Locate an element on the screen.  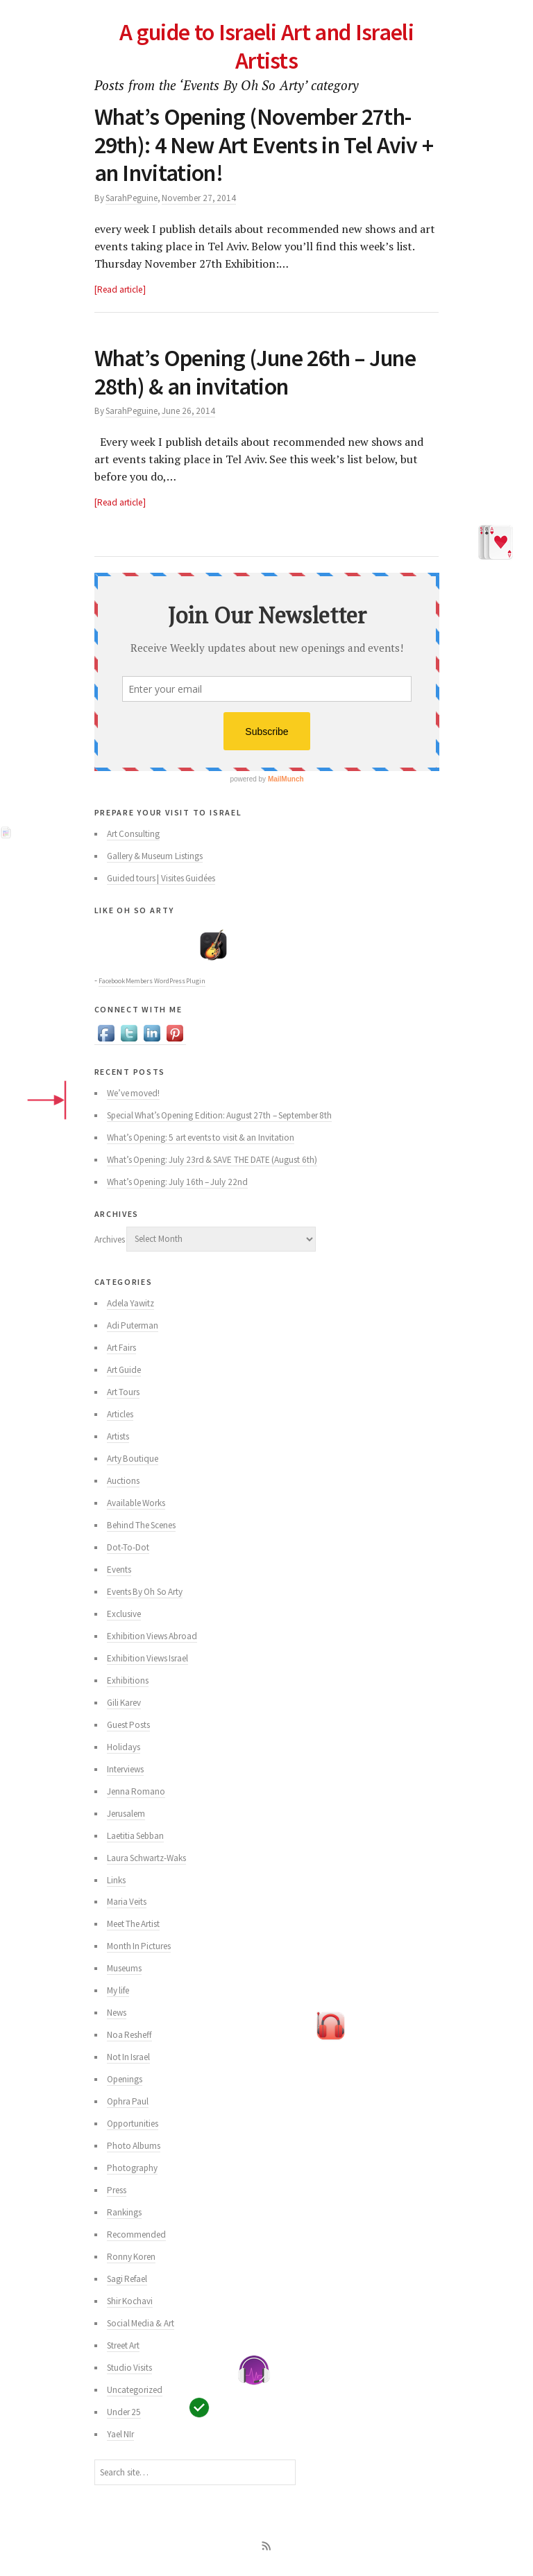
audio headset device connected is located at coordinates (254, 2370).